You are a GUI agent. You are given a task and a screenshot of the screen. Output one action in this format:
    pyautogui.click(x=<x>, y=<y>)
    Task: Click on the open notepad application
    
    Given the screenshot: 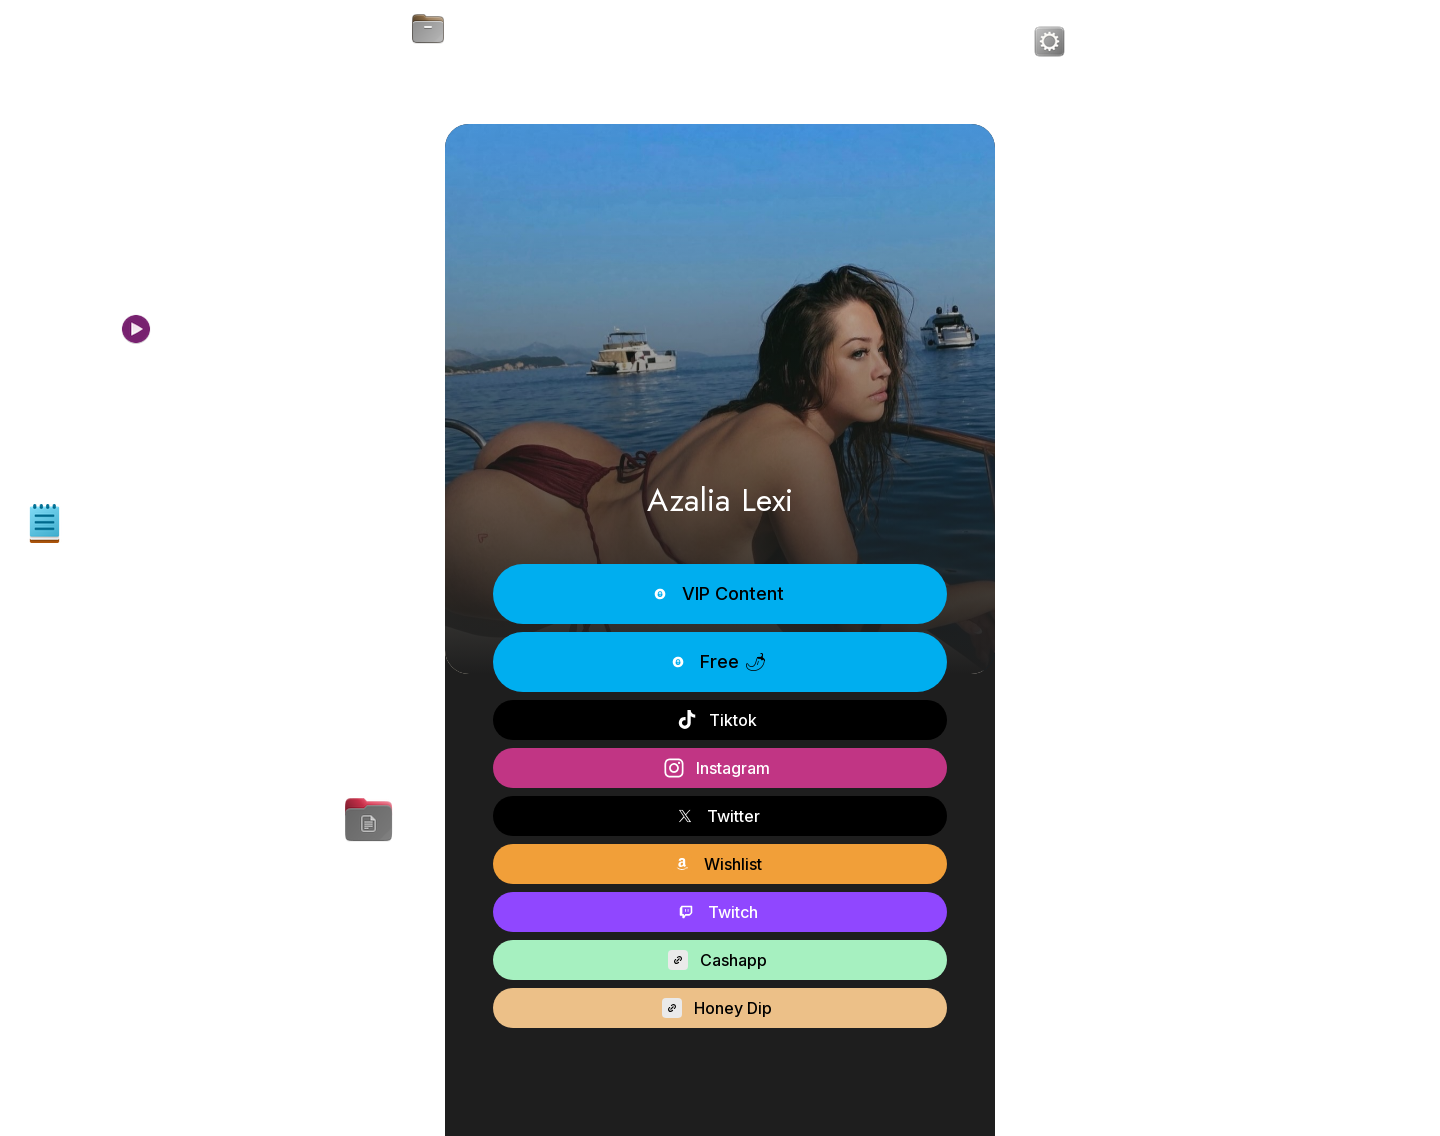 What is the action you would take?
    pyautogui.click(x=44, y=523)
    